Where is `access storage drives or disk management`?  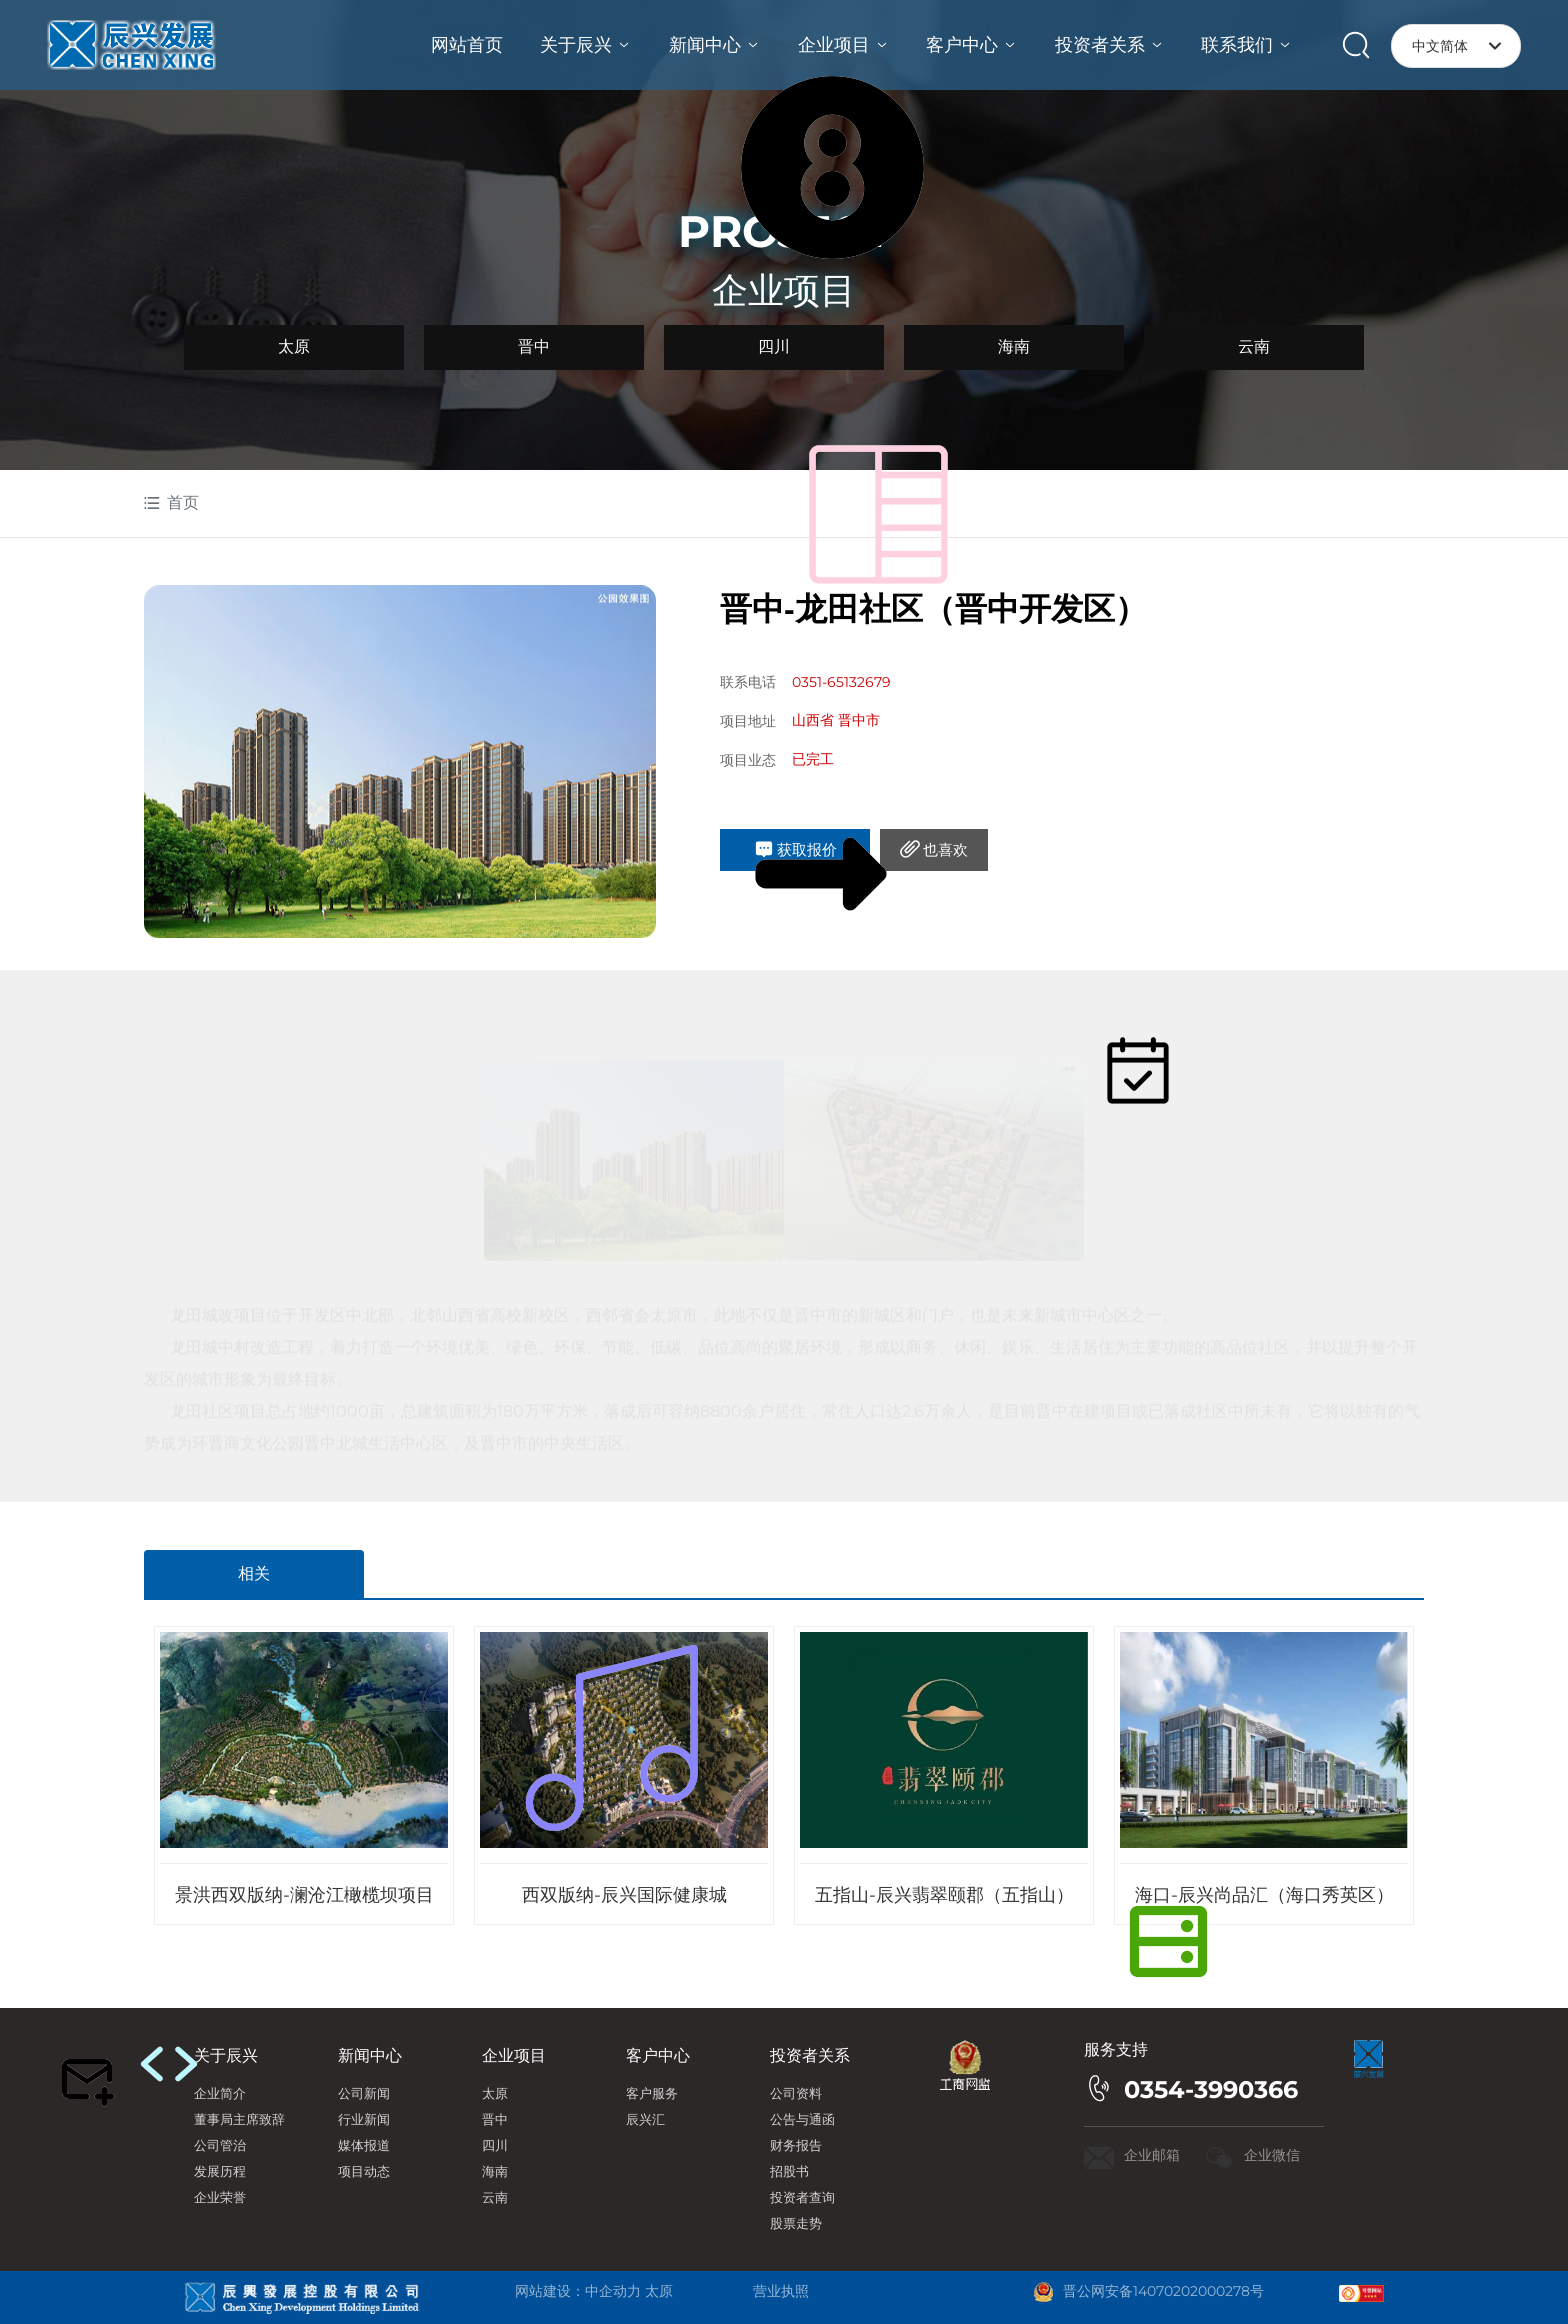
access storage drives or disk management is located at coordinates (1168, 1941).